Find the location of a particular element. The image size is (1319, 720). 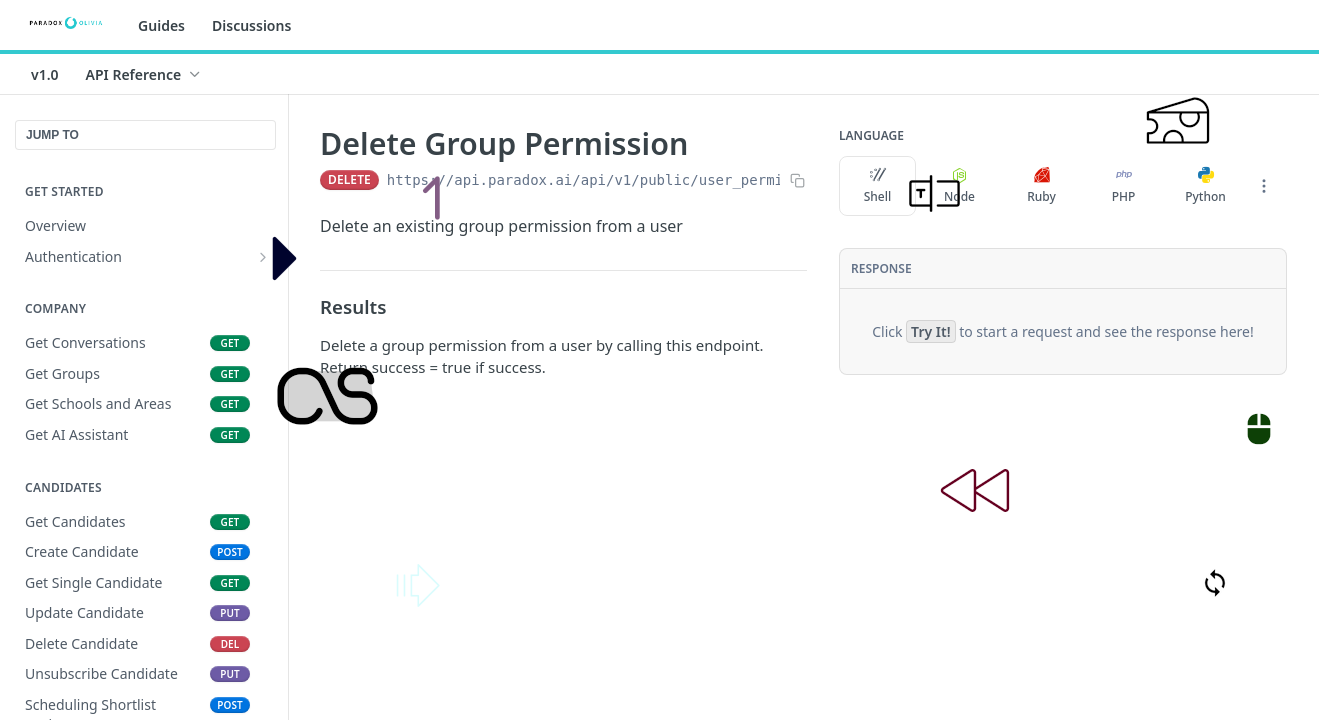

cheese or dairy category in a food app is located at coordinates (1178, 124).